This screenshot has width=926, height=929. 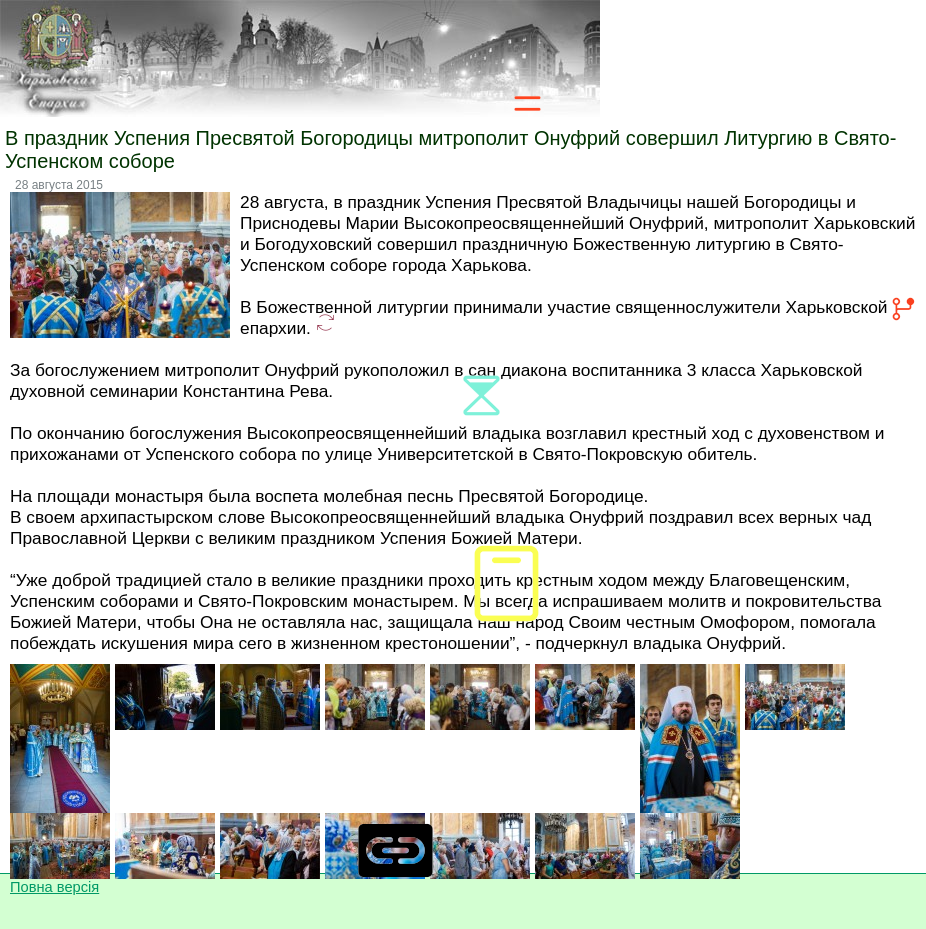 I want to click on indicates high time remaining, so click(x=481, y=395).